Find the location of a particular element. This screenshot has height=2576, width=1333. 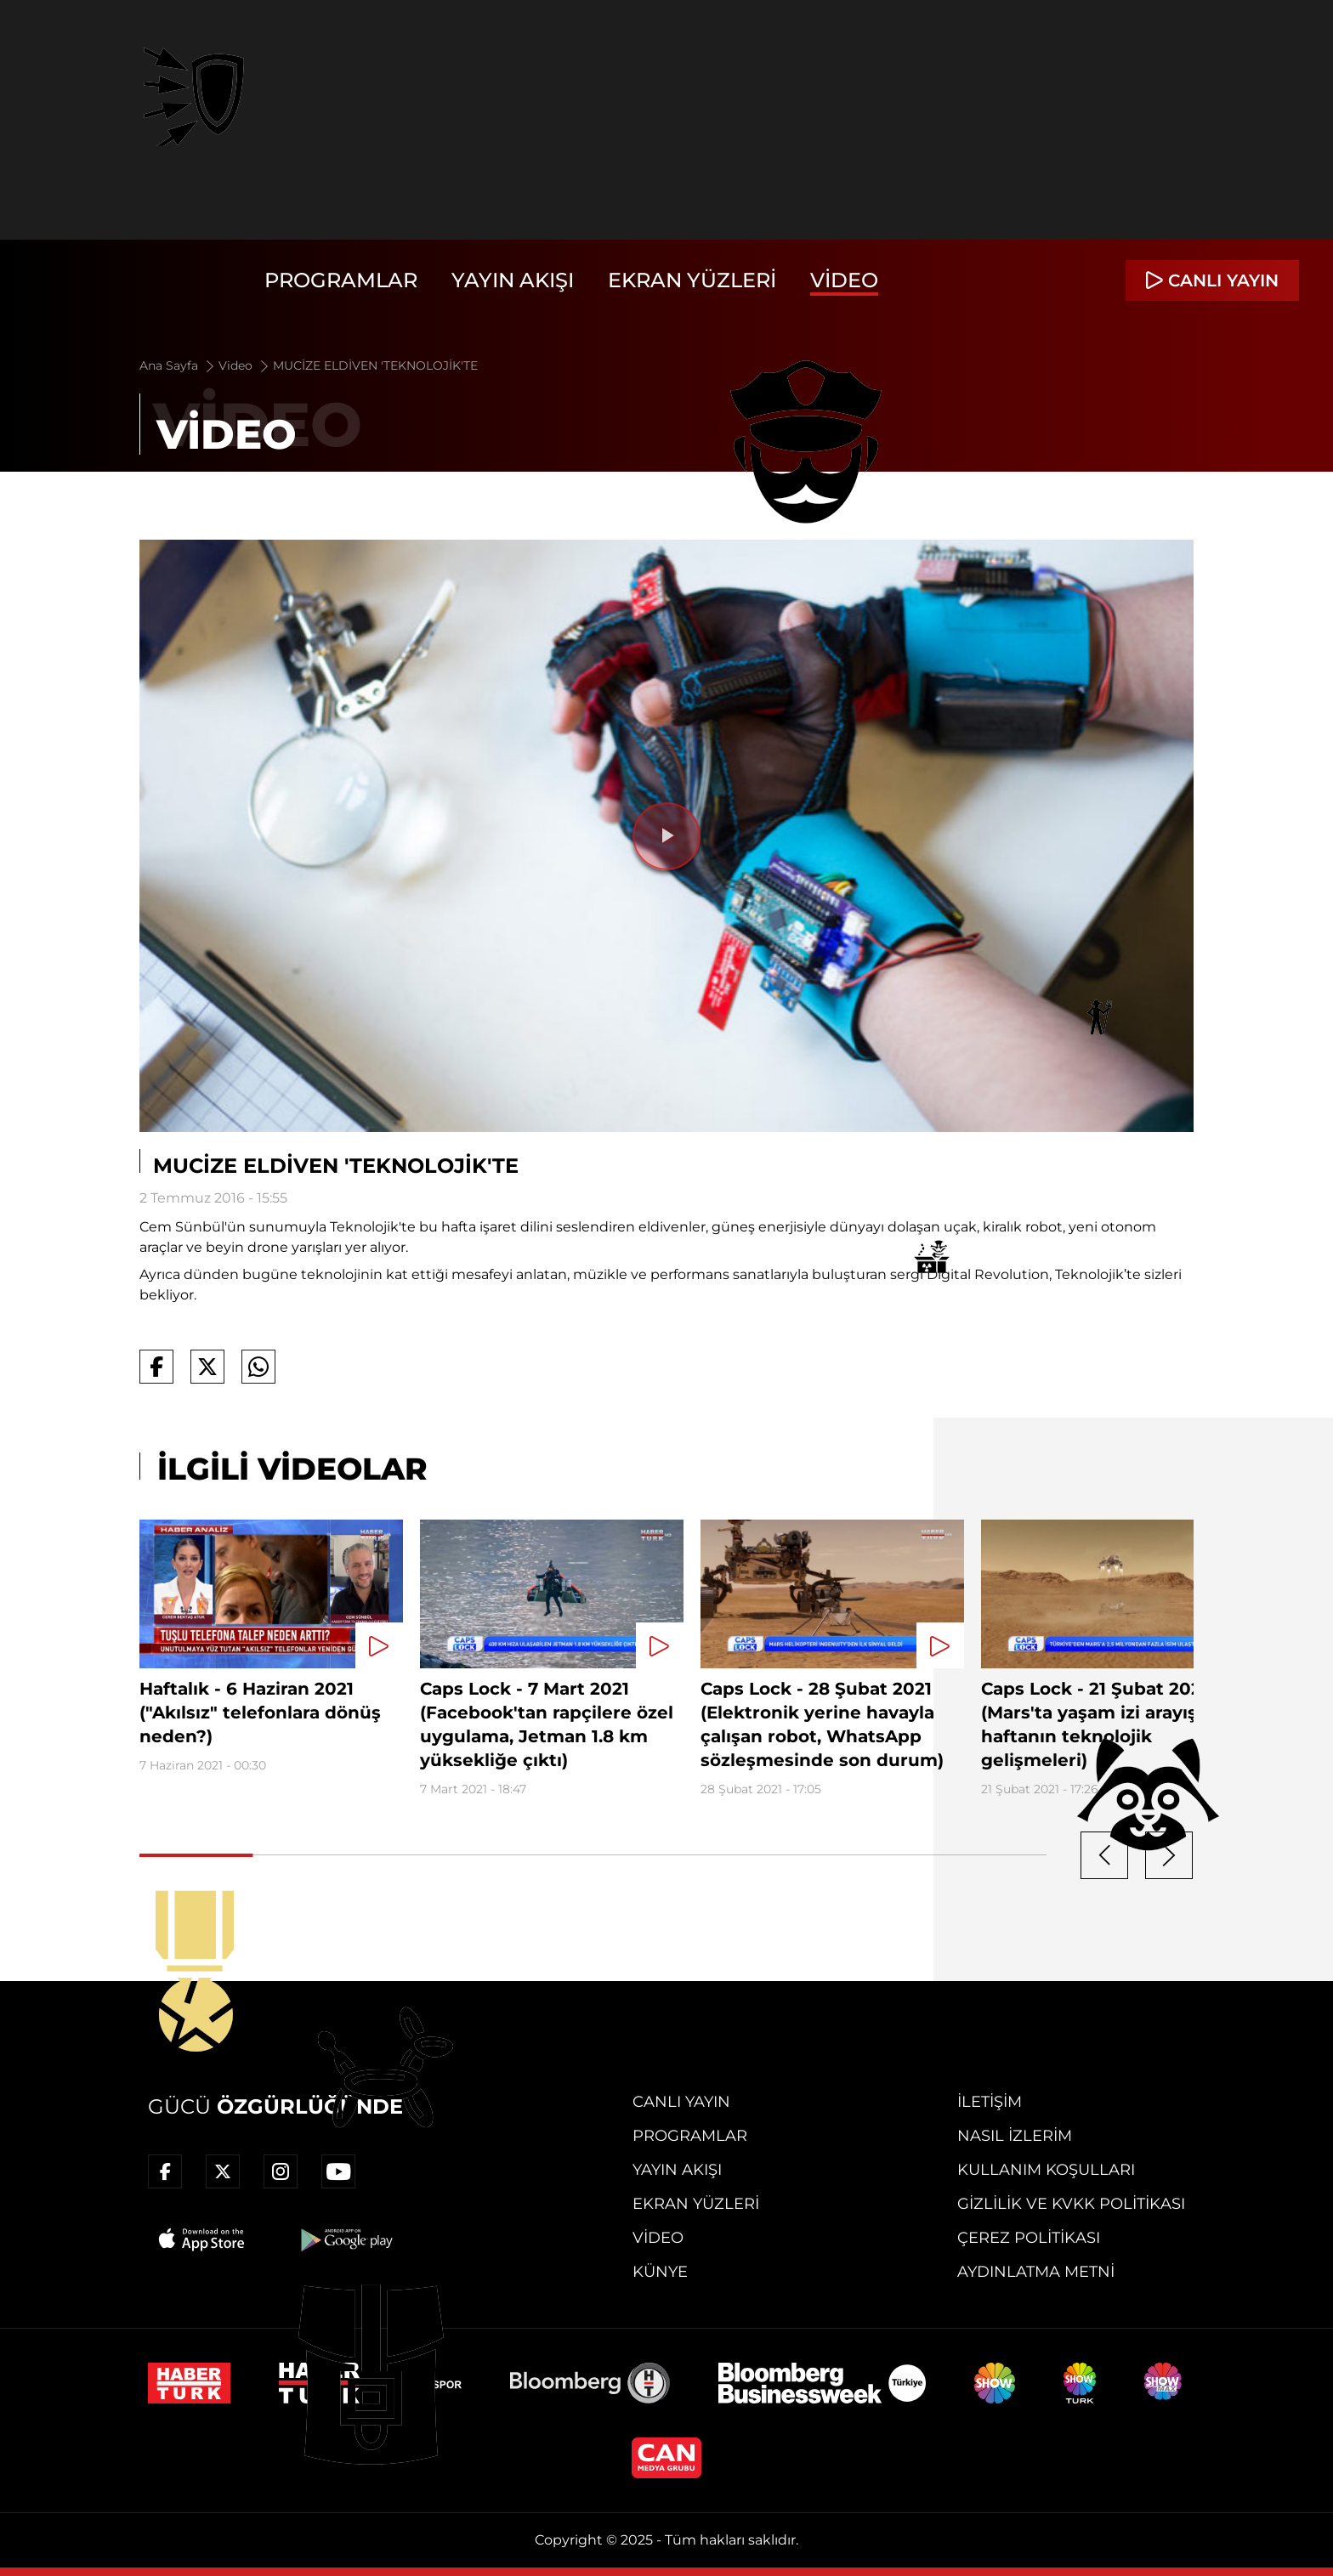

raccoon character or mascot avatar is located at coordinates (1148, 1794).